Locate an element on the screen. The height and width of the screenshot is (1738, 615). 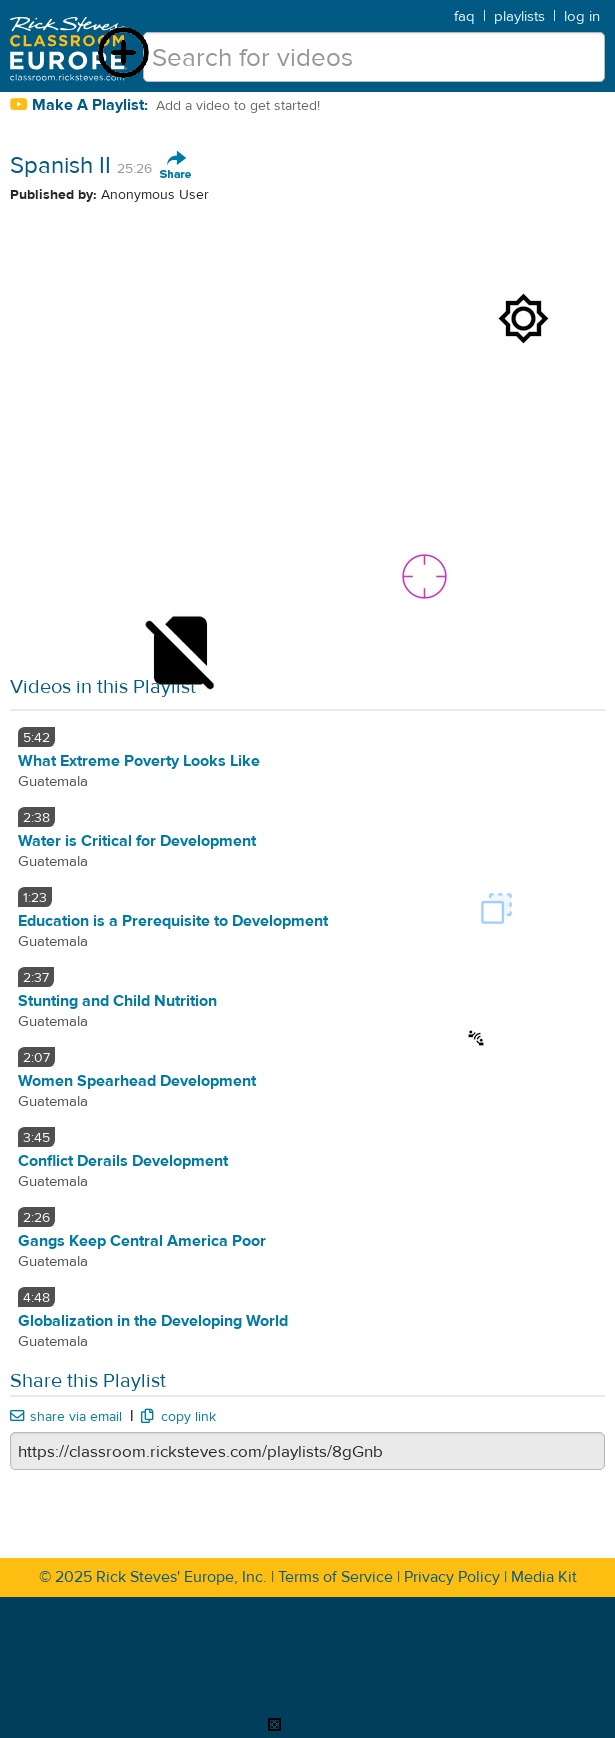
select background layer is located at coordinates (496, 908).